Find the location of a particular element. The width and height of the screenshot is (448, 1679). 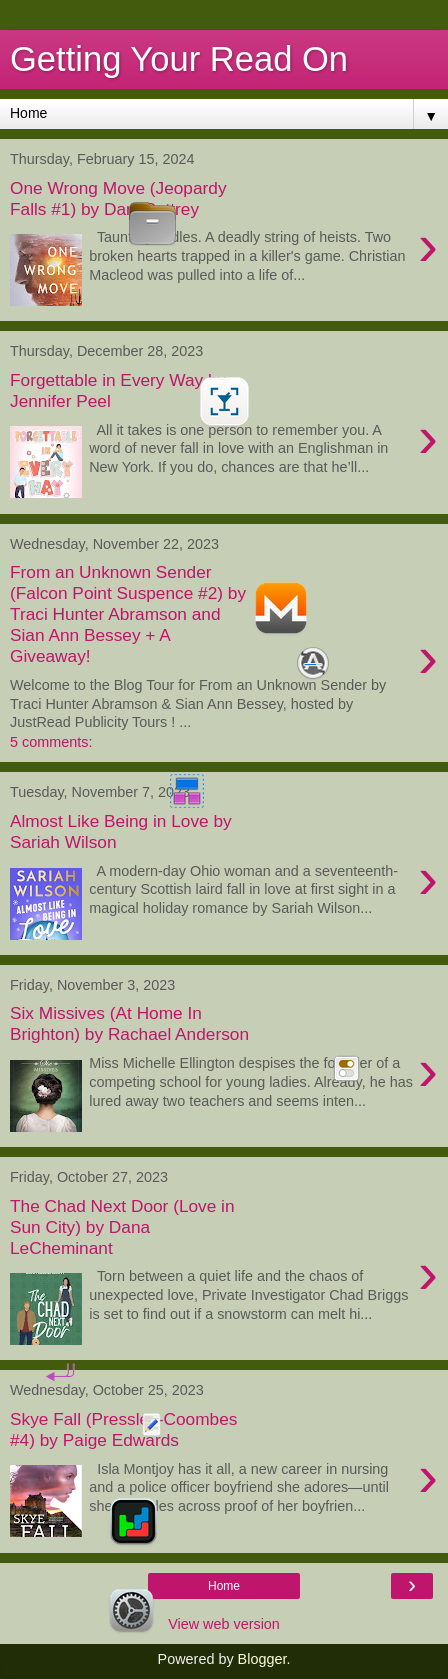

open the file manager is located at coordinates (152, 223).